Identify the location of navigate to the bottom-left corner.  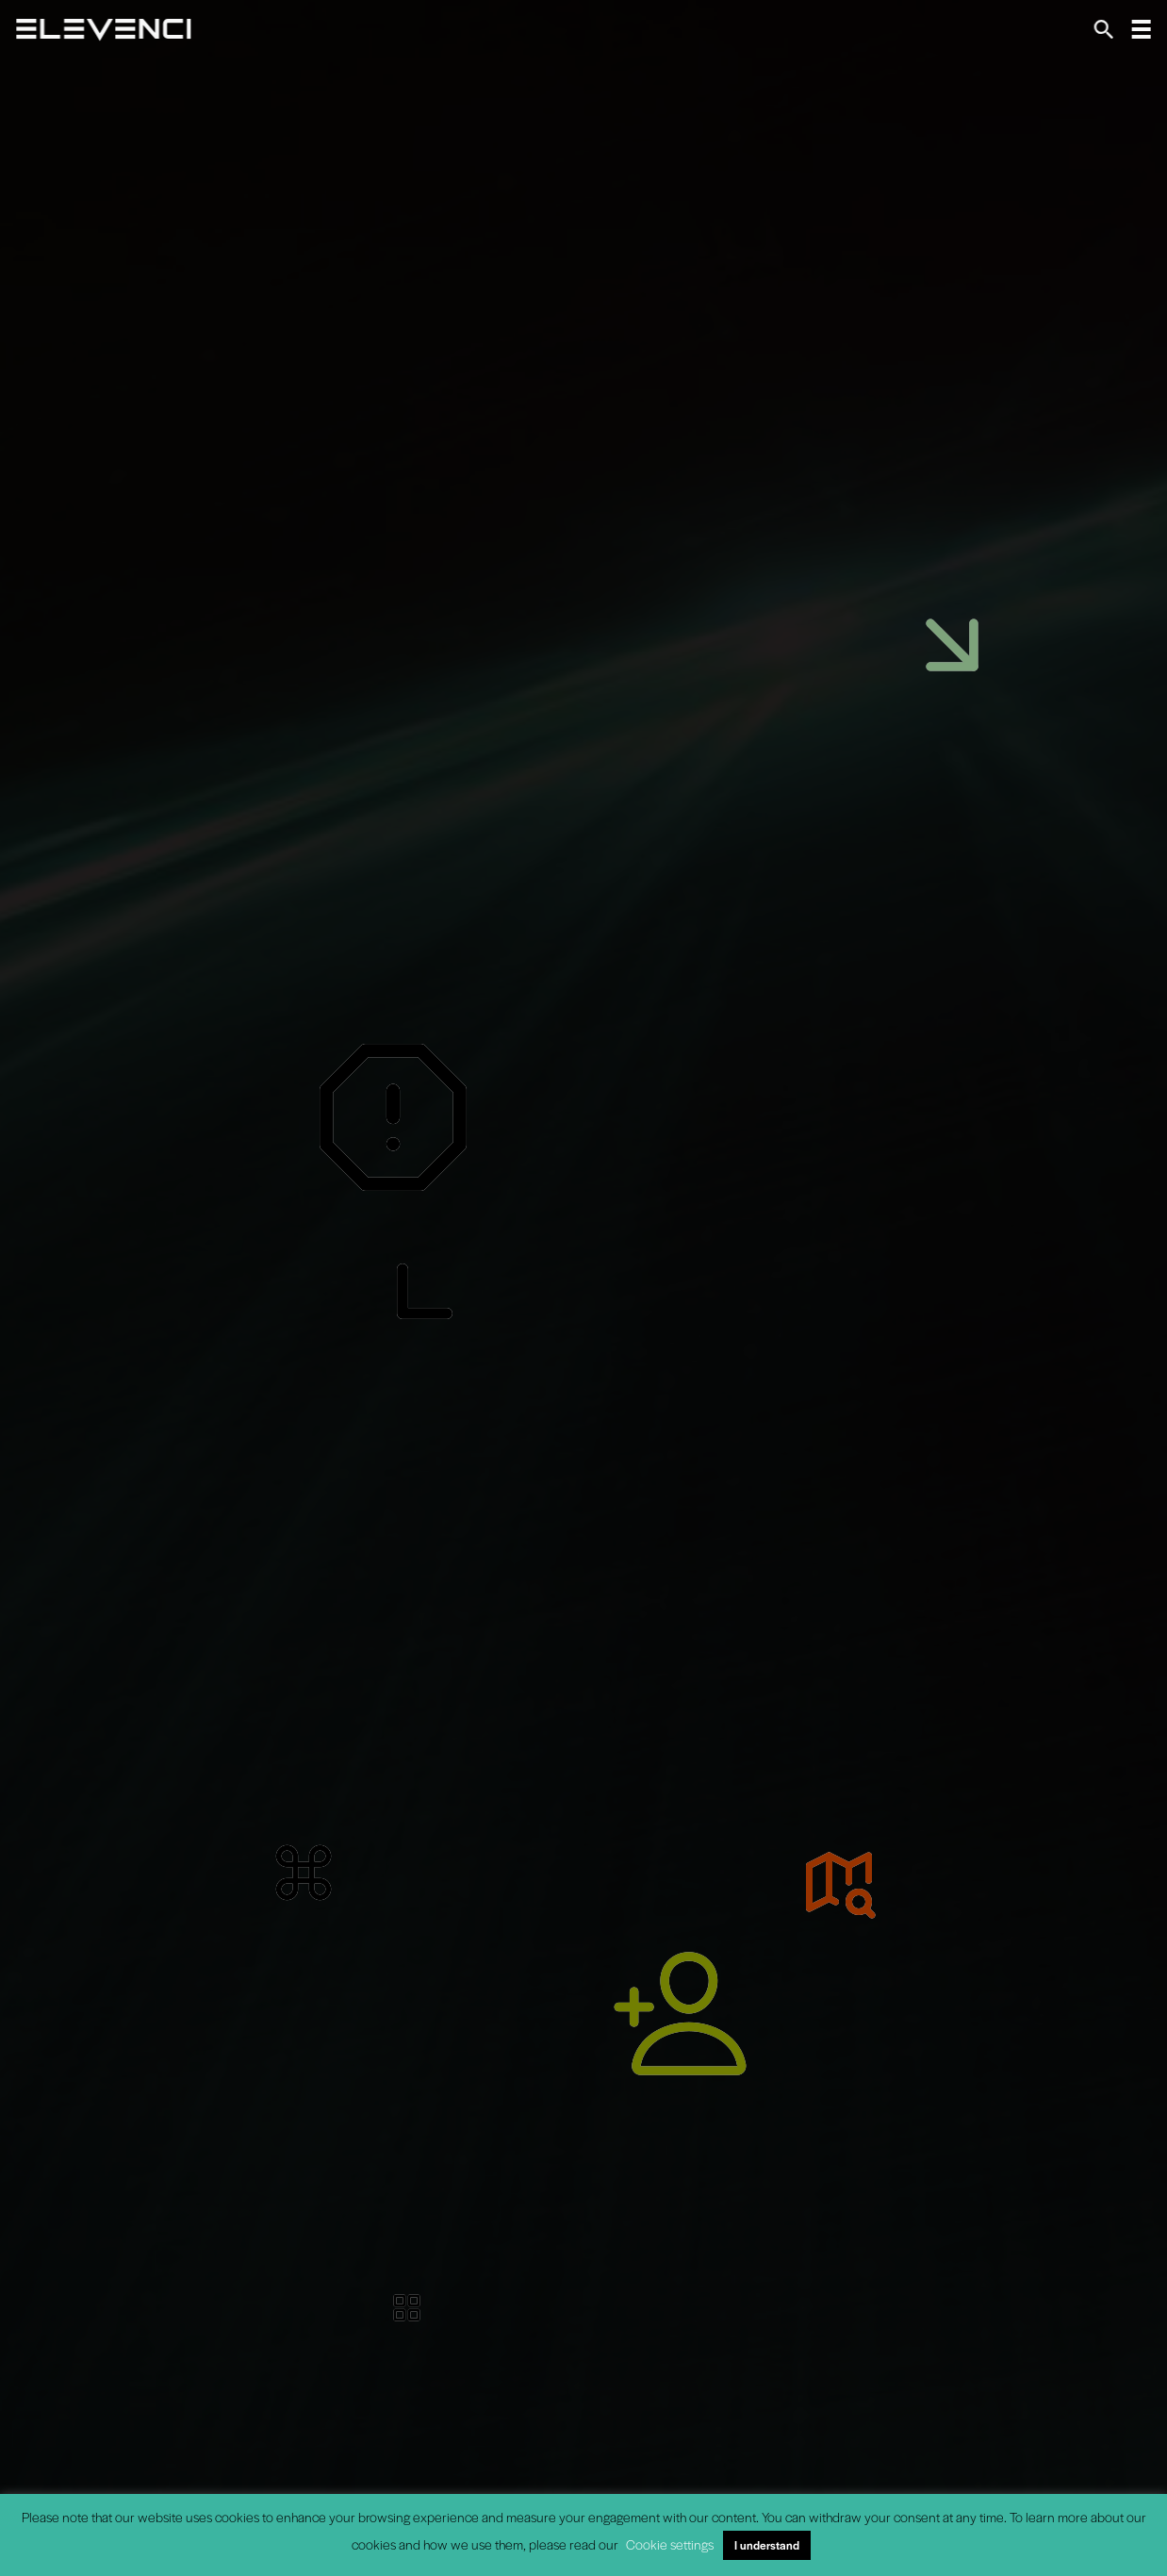
(424, 1291).